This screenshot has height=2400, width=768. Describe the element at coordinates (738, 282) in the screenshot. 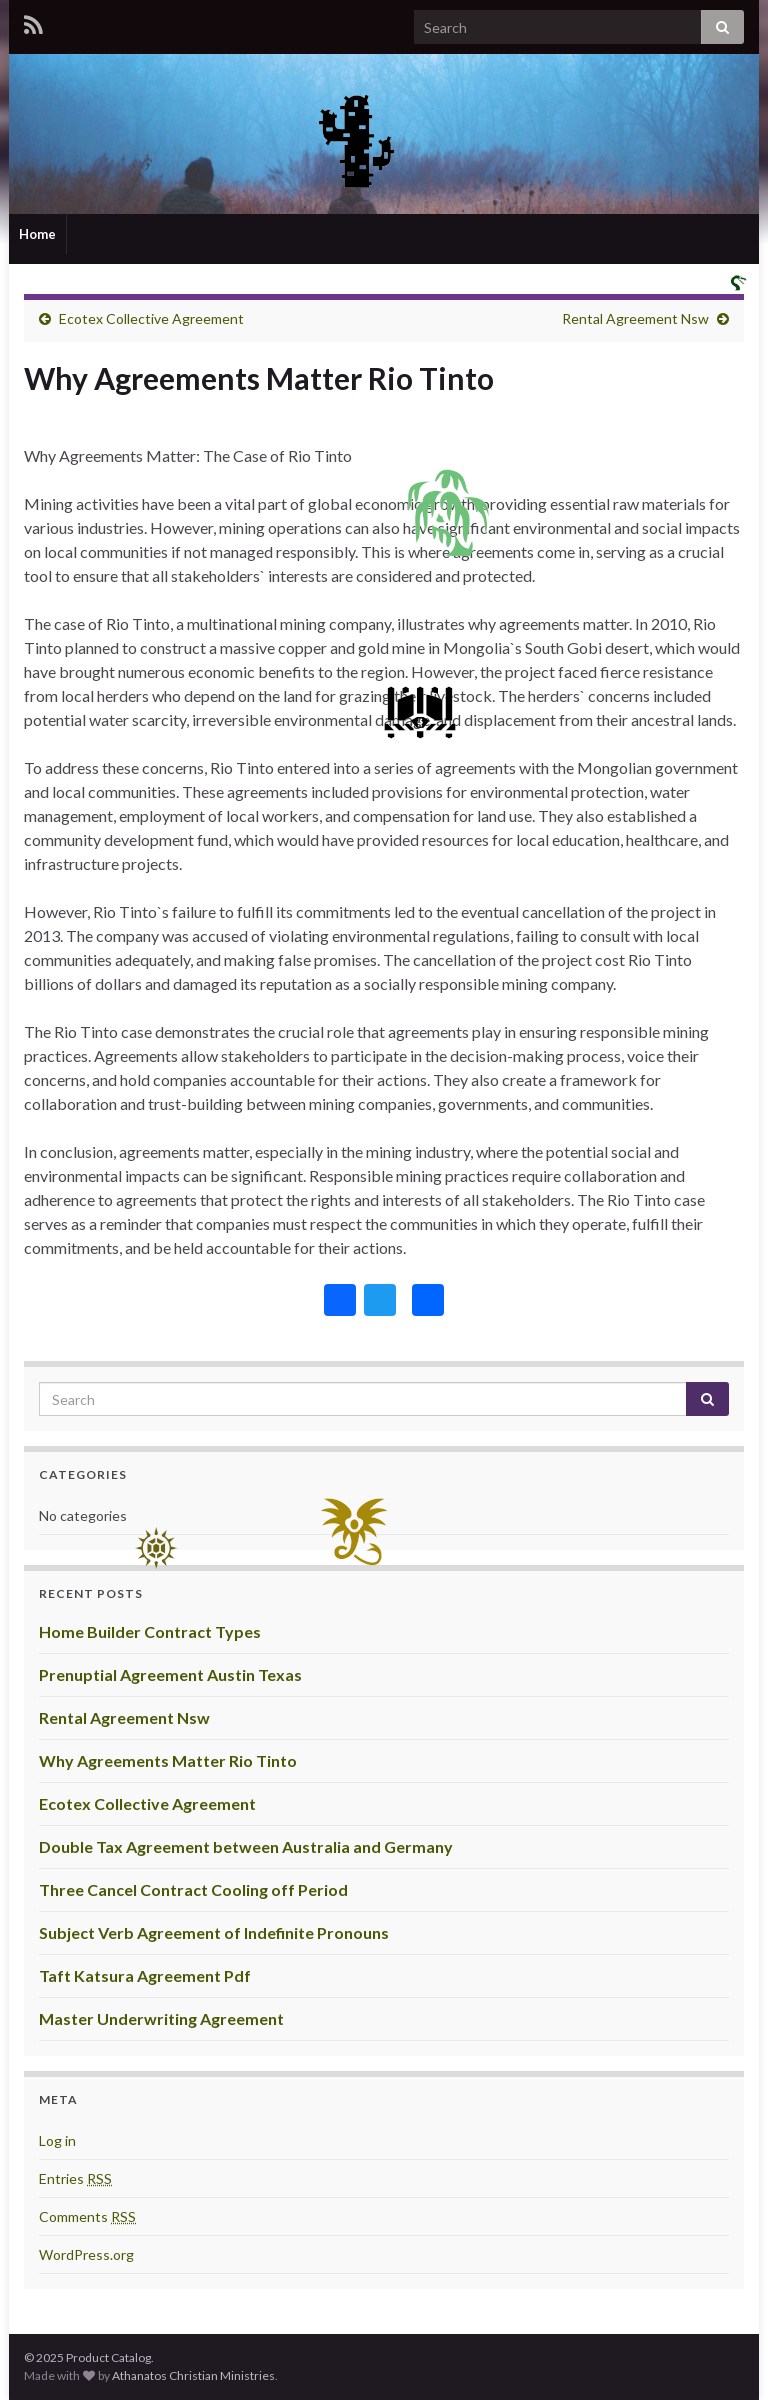

I see `select sea serpent creature in game` at that location.